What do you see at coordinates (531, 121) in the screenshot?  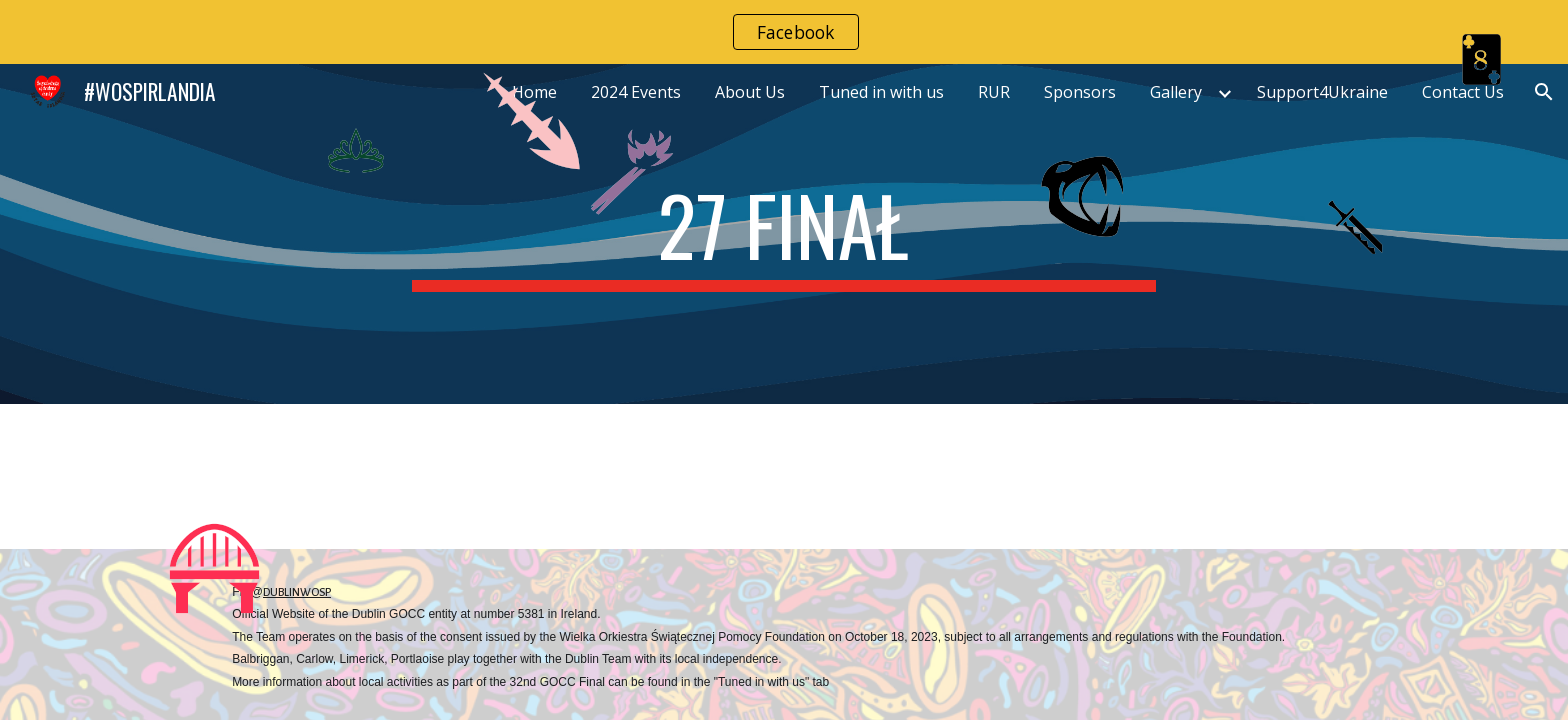 I see `select a barbed arrow projectile type` at bounding box center [531, 121].